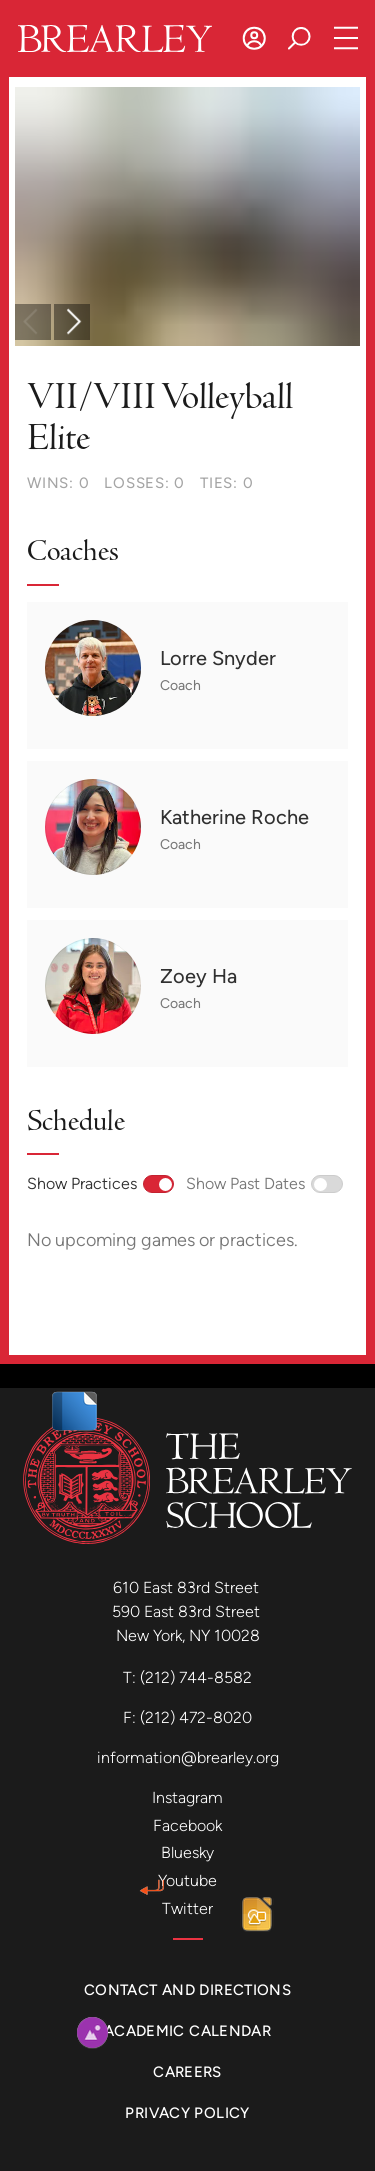  I want to click on indicates photo or image content, so click(92, 2032).